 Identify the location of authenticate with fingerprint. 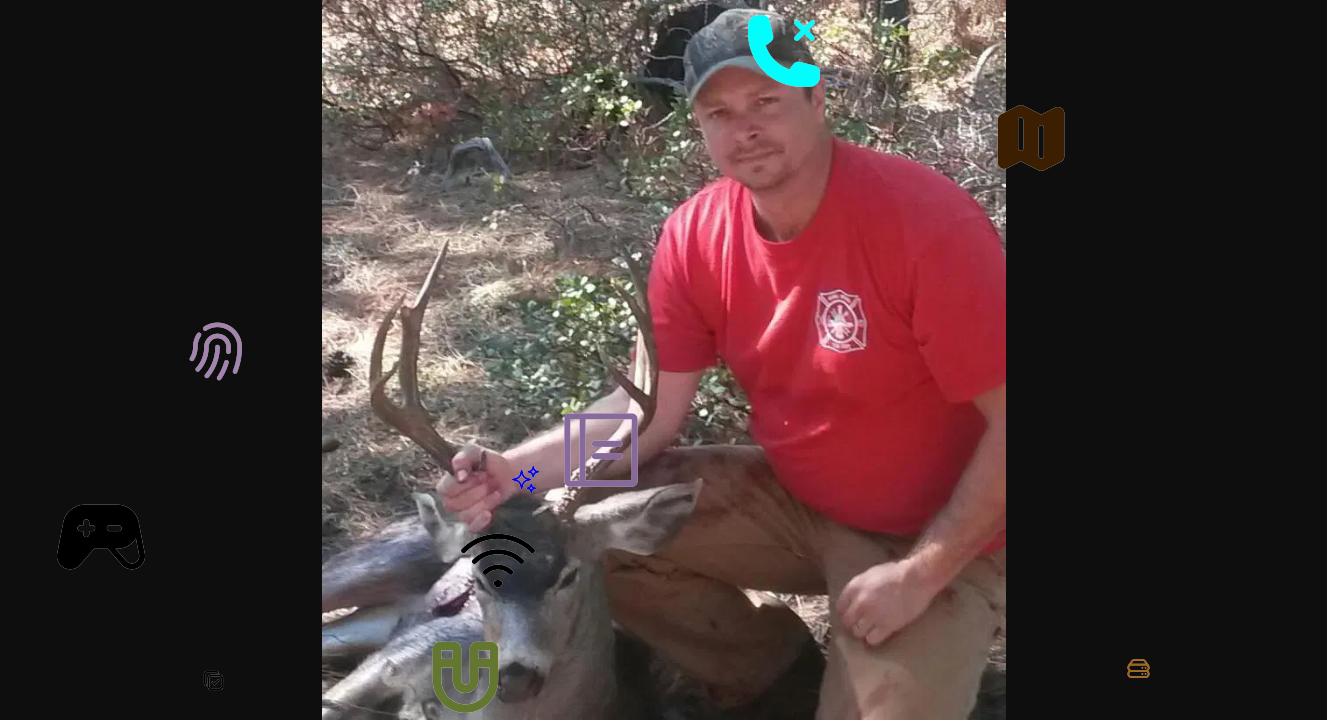
(217, 351).